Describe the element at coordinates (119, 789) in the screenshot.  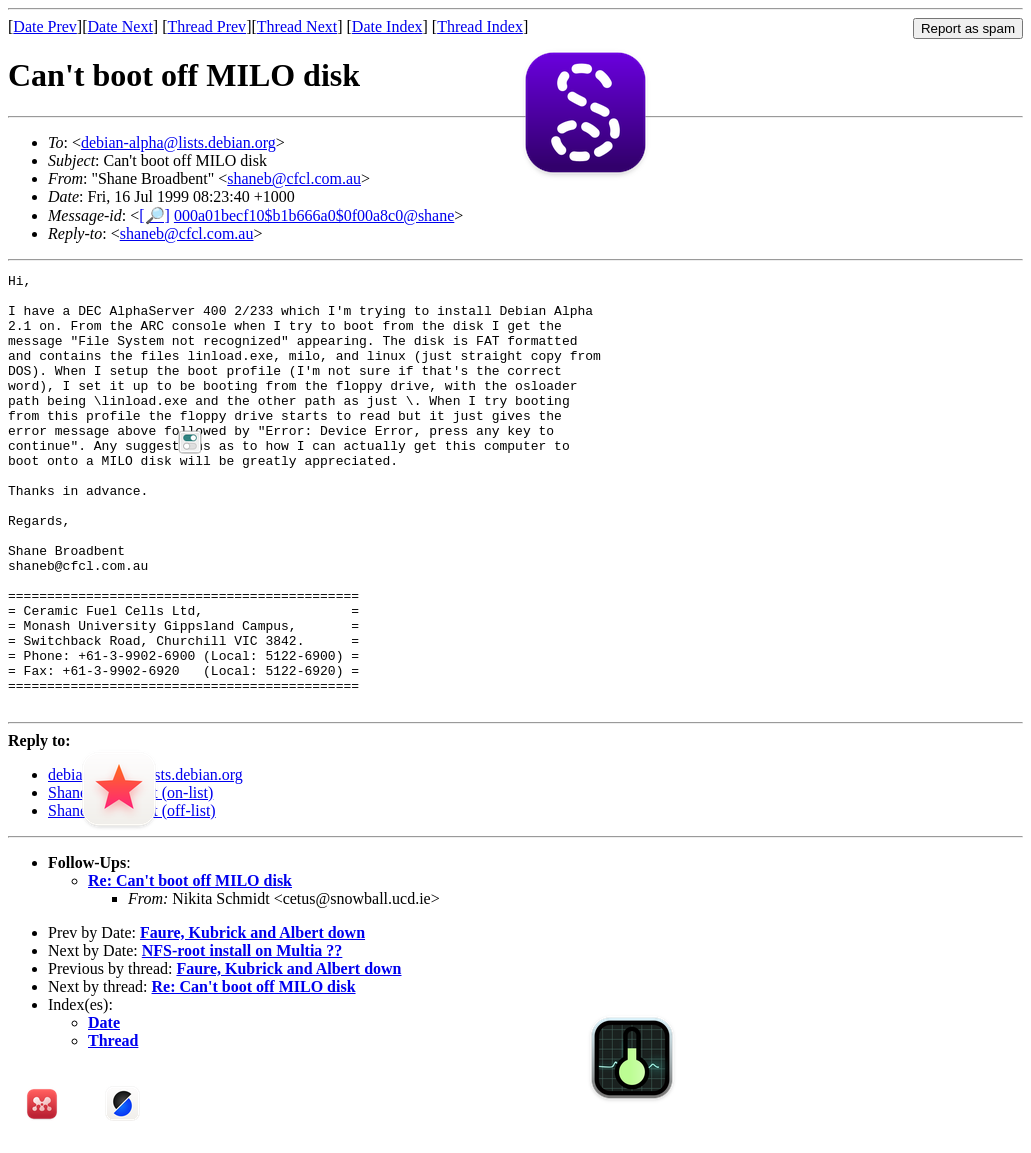
I see `open bookmarks manager app` at that location.